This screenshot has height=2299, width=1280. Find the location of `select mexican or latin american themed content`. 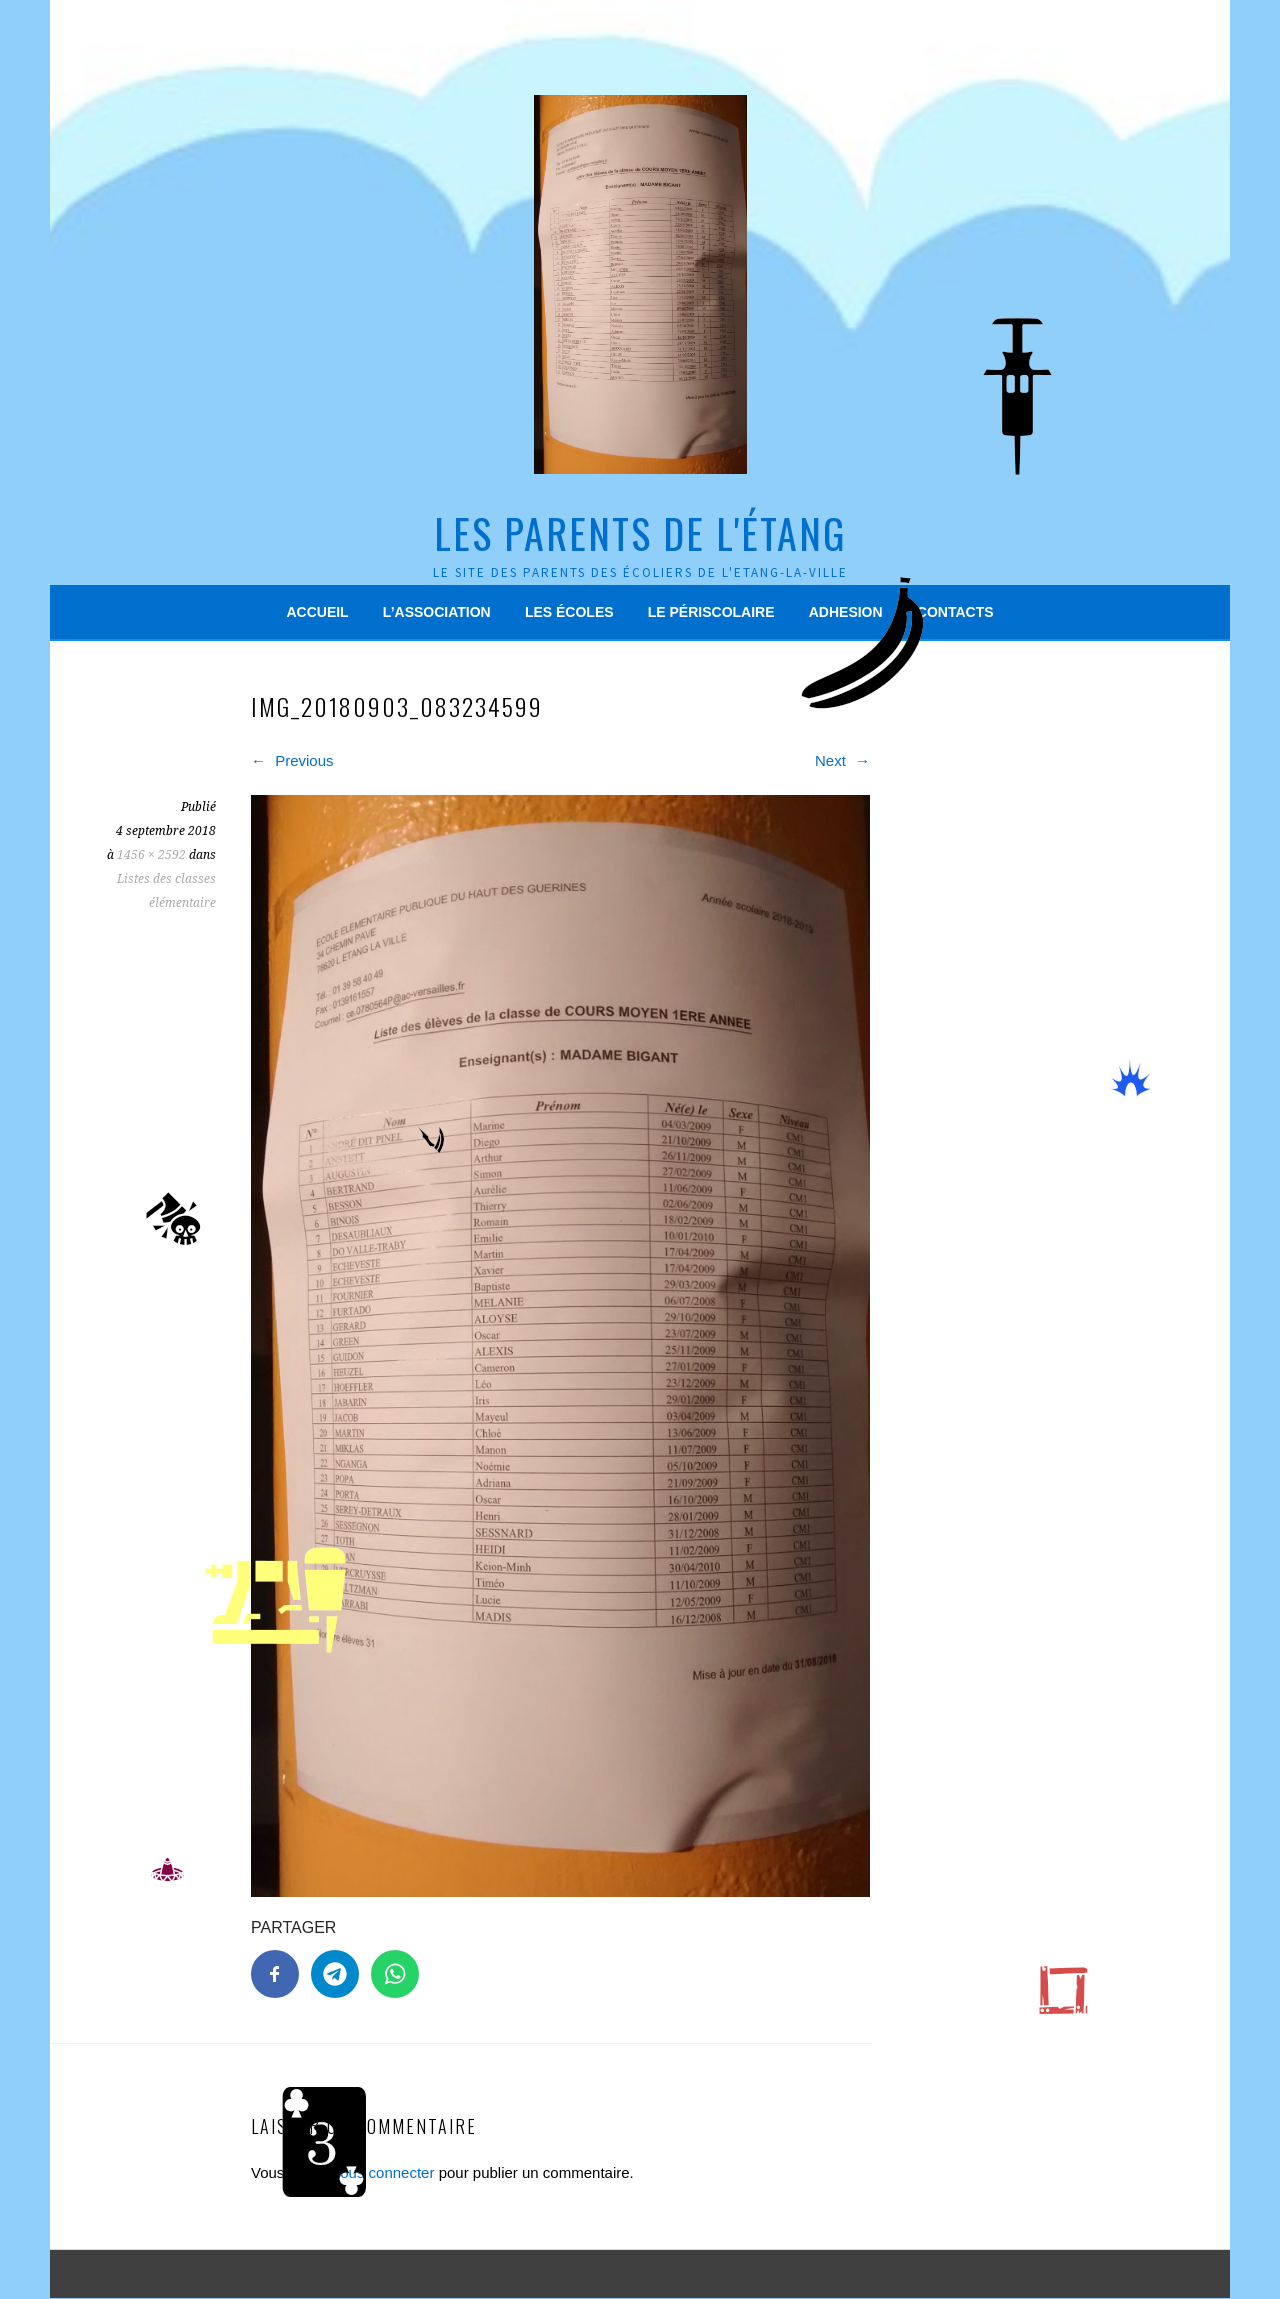

select mexican or latin american themed content is located at coordinates (167, 1869).